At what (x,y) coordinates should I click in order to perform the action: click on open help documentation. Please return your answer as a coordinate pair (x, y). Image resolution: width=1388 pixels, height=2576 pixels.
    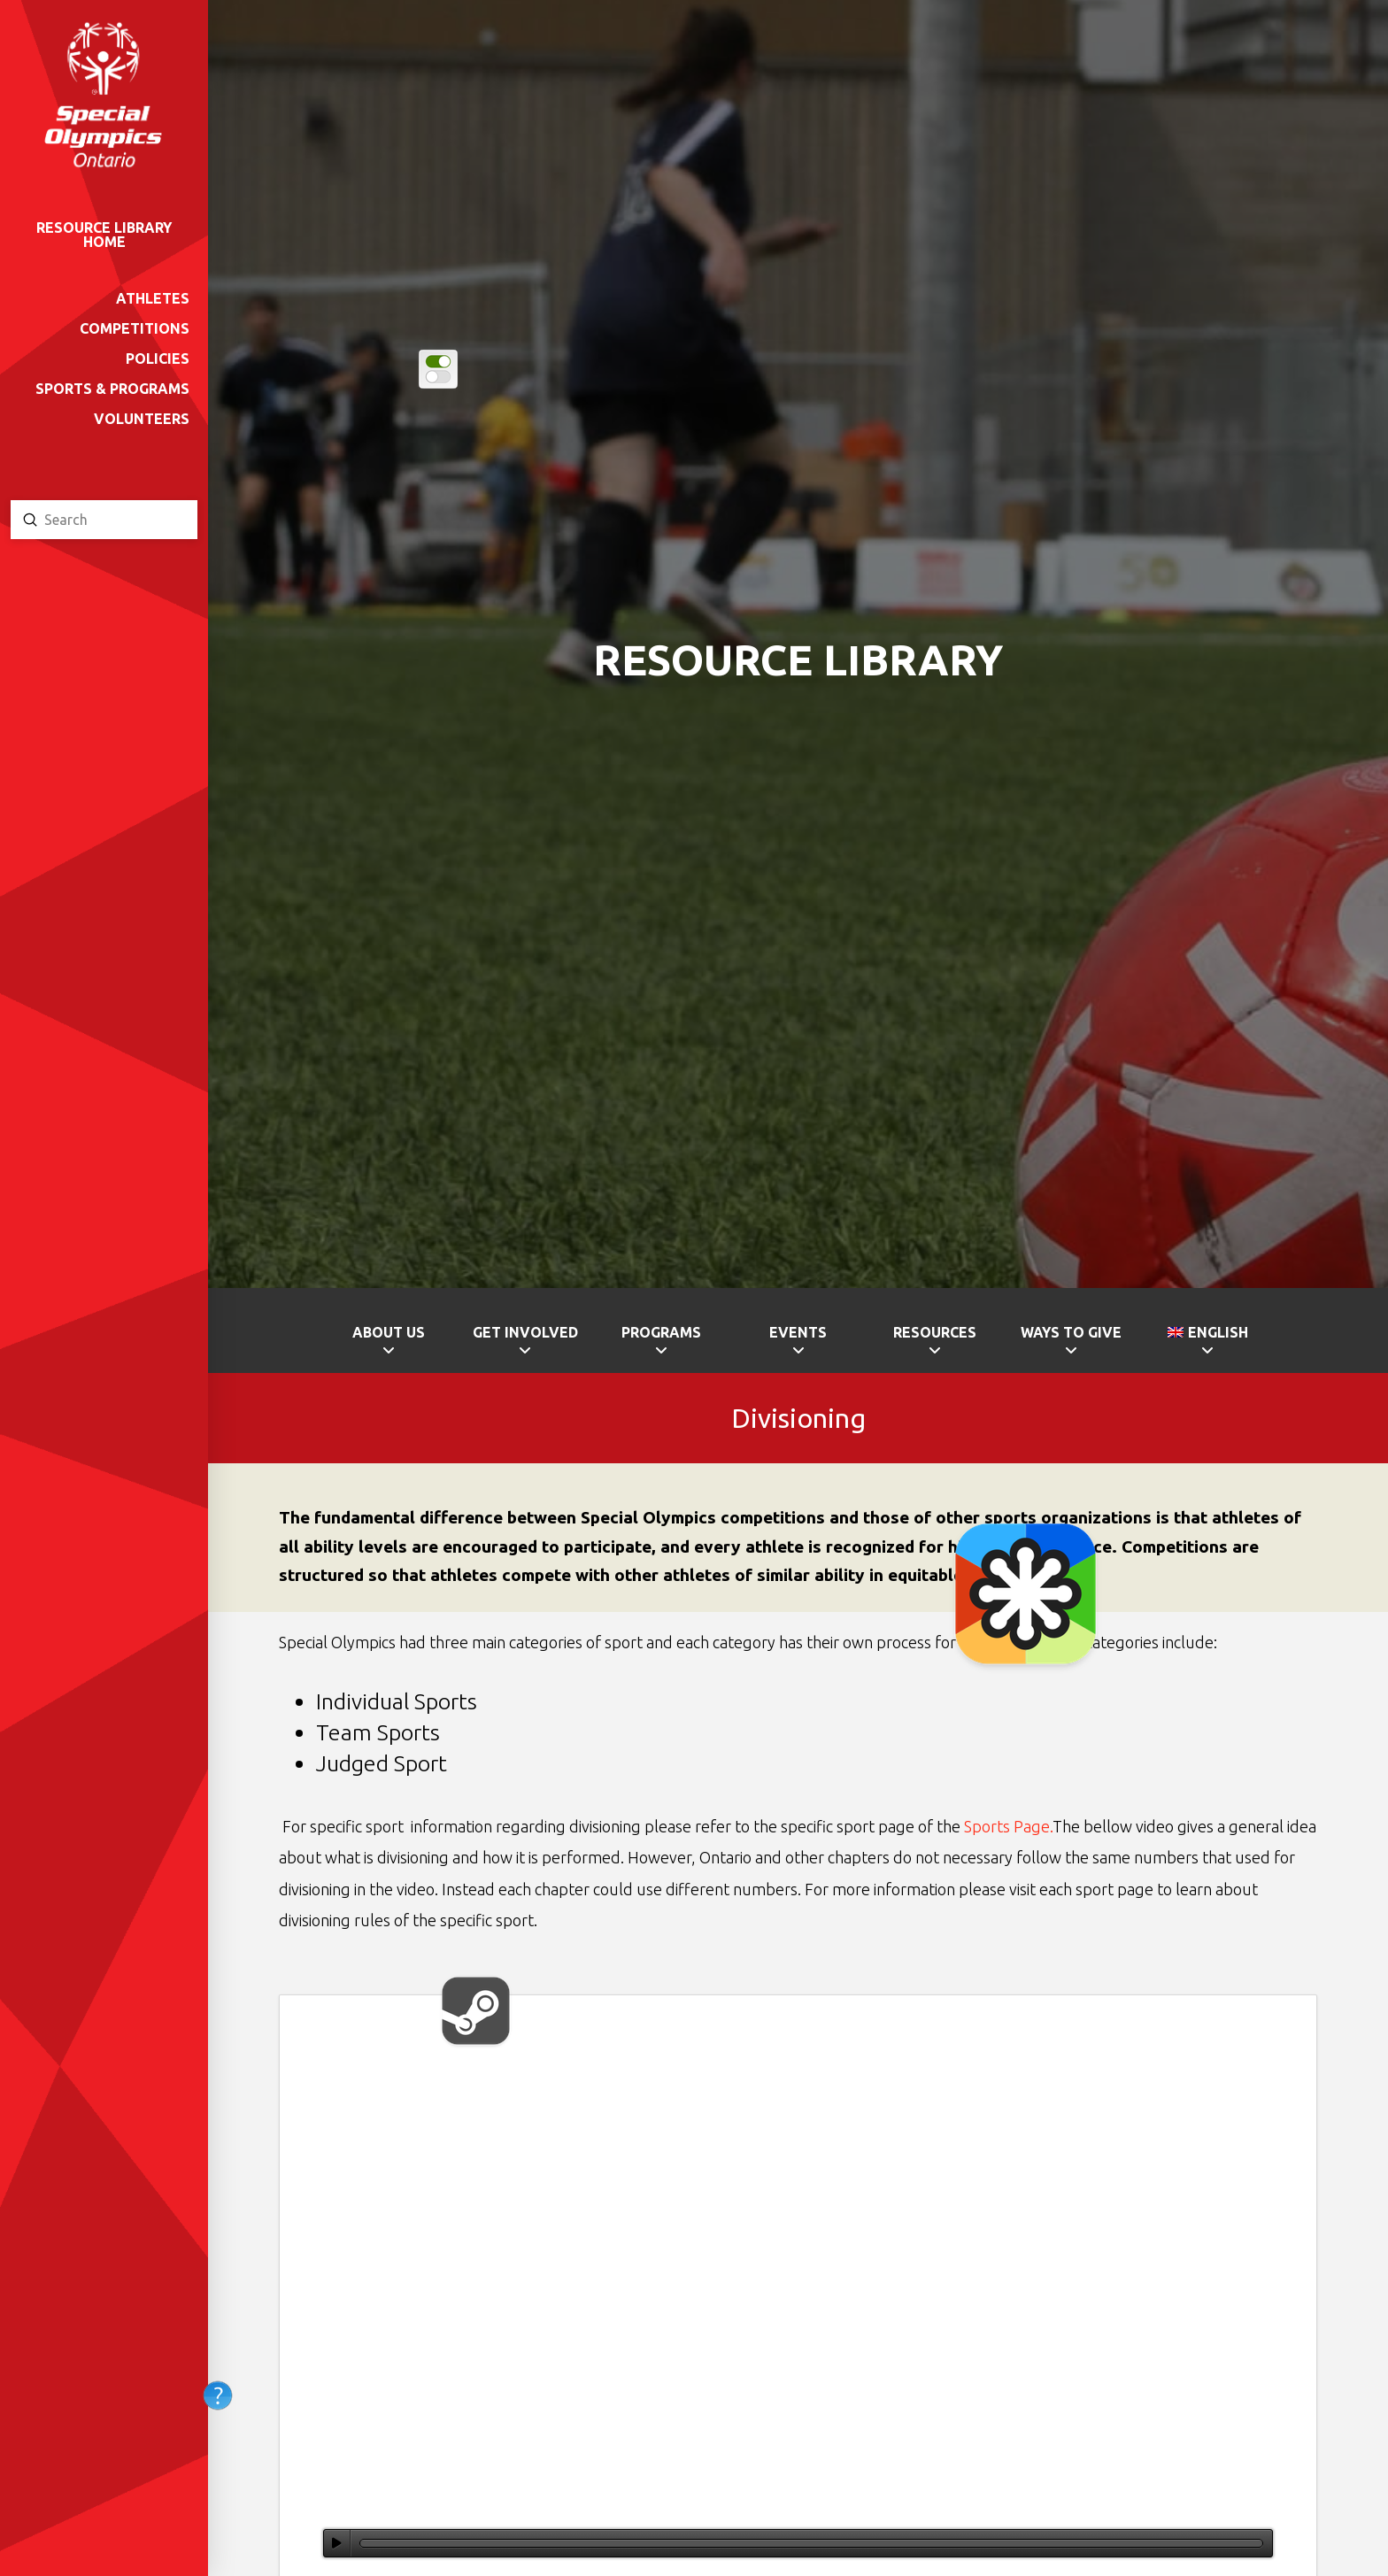
    Looking at the image, I should click on (218, 2395).